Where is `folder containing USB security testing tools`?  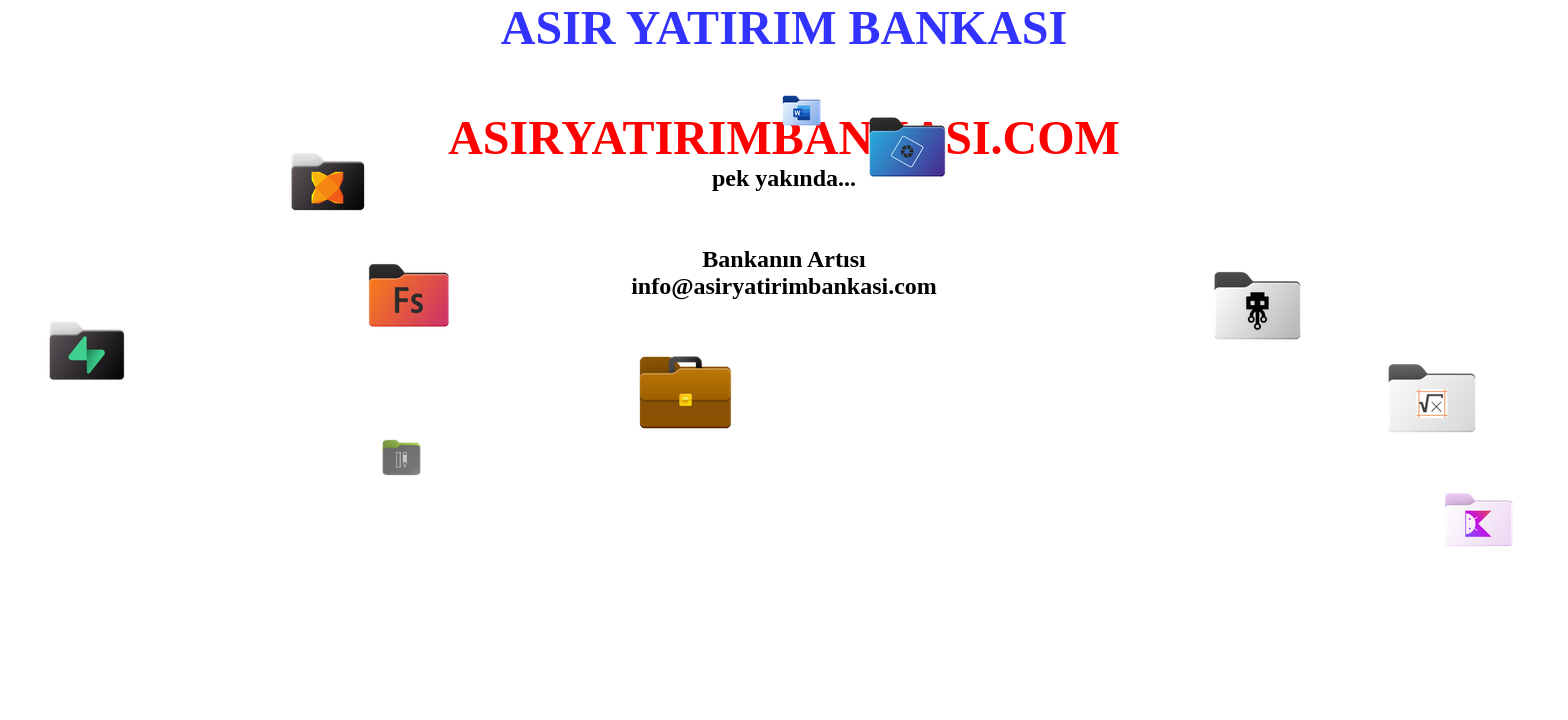 folder containing USB security testing tools is located at coordinates (1257, 308).